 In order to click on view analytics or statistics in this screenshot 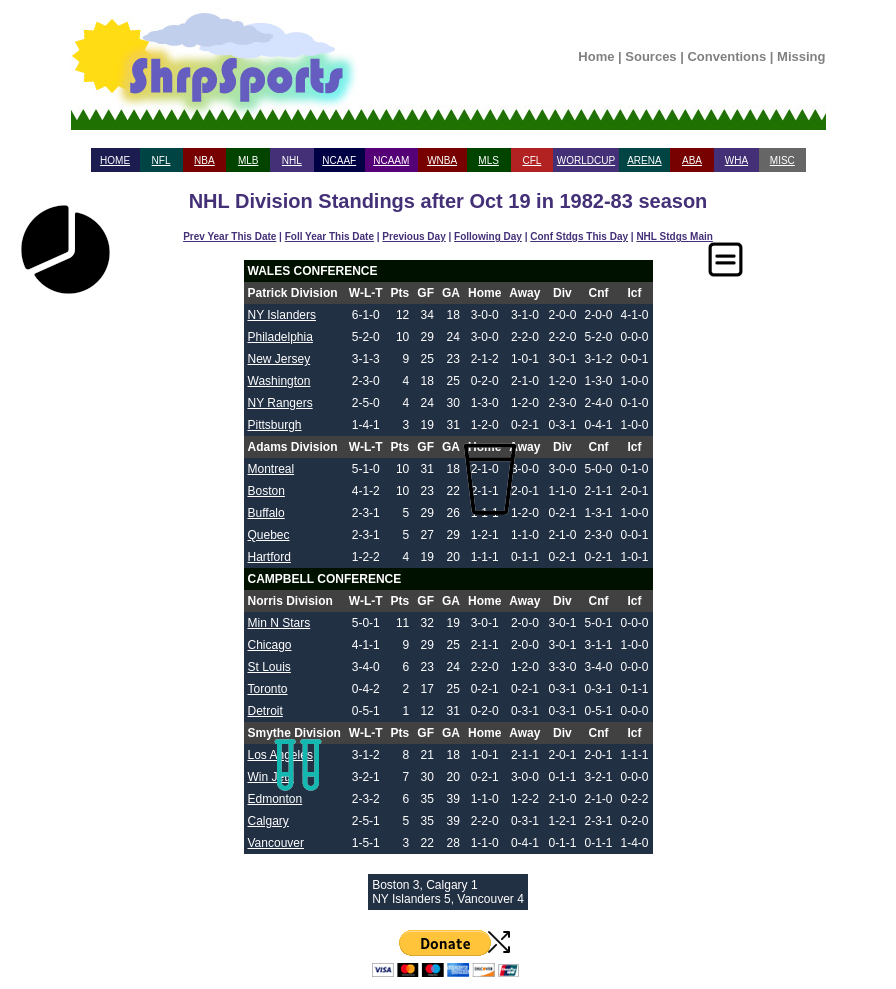, I will do `click(65, 249)`.